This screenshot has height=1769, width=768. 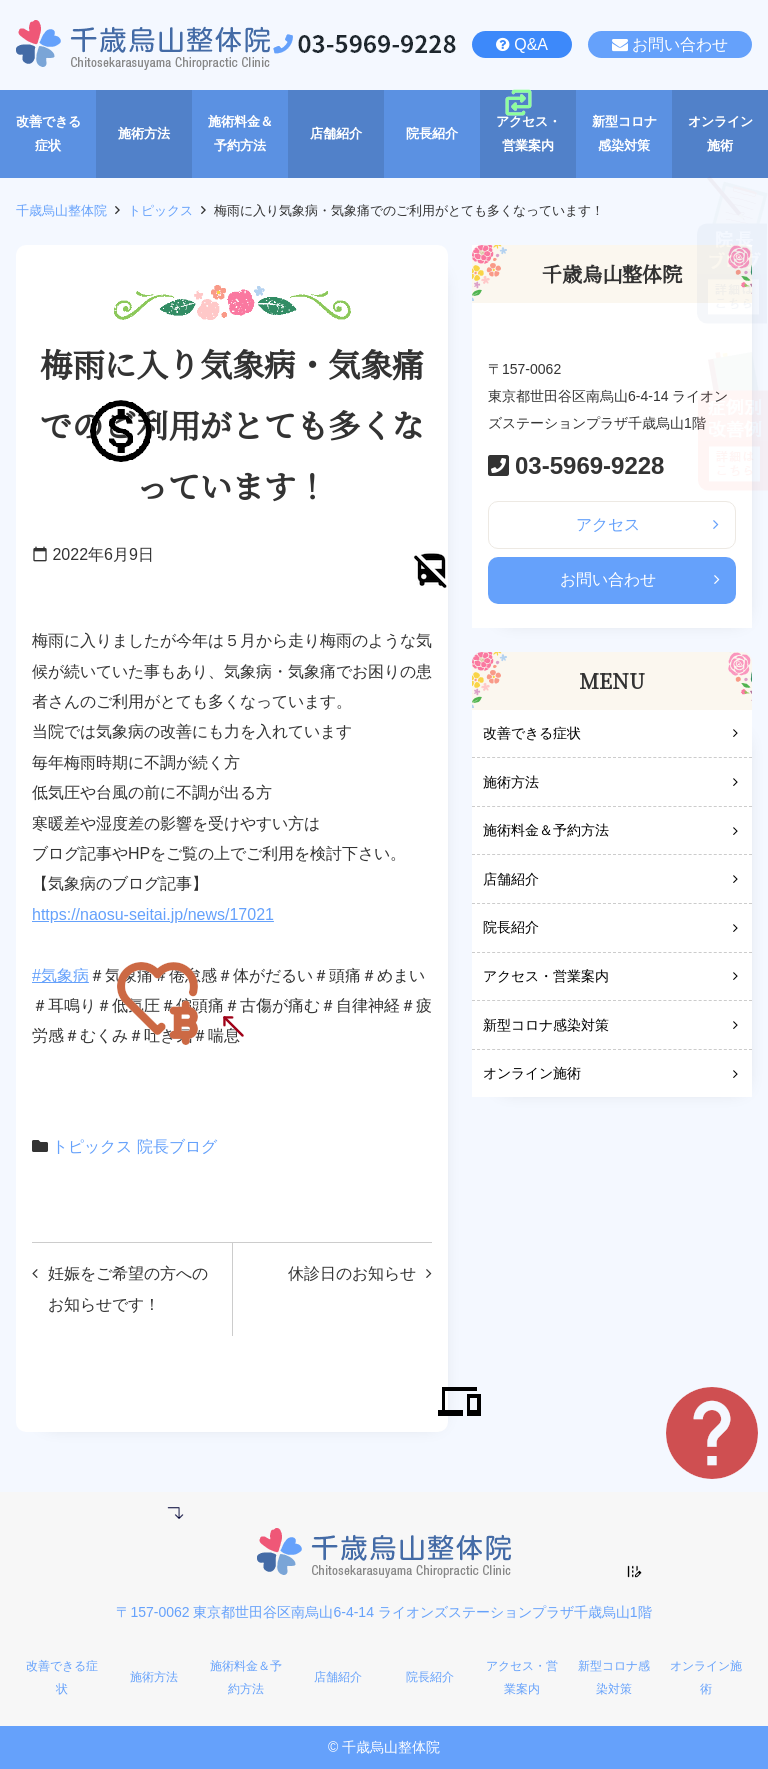 What do you see at coordinates (431, 570) in the screenshot?
I see `no bus transfer available at this stop` at bounding box center [431, 570].